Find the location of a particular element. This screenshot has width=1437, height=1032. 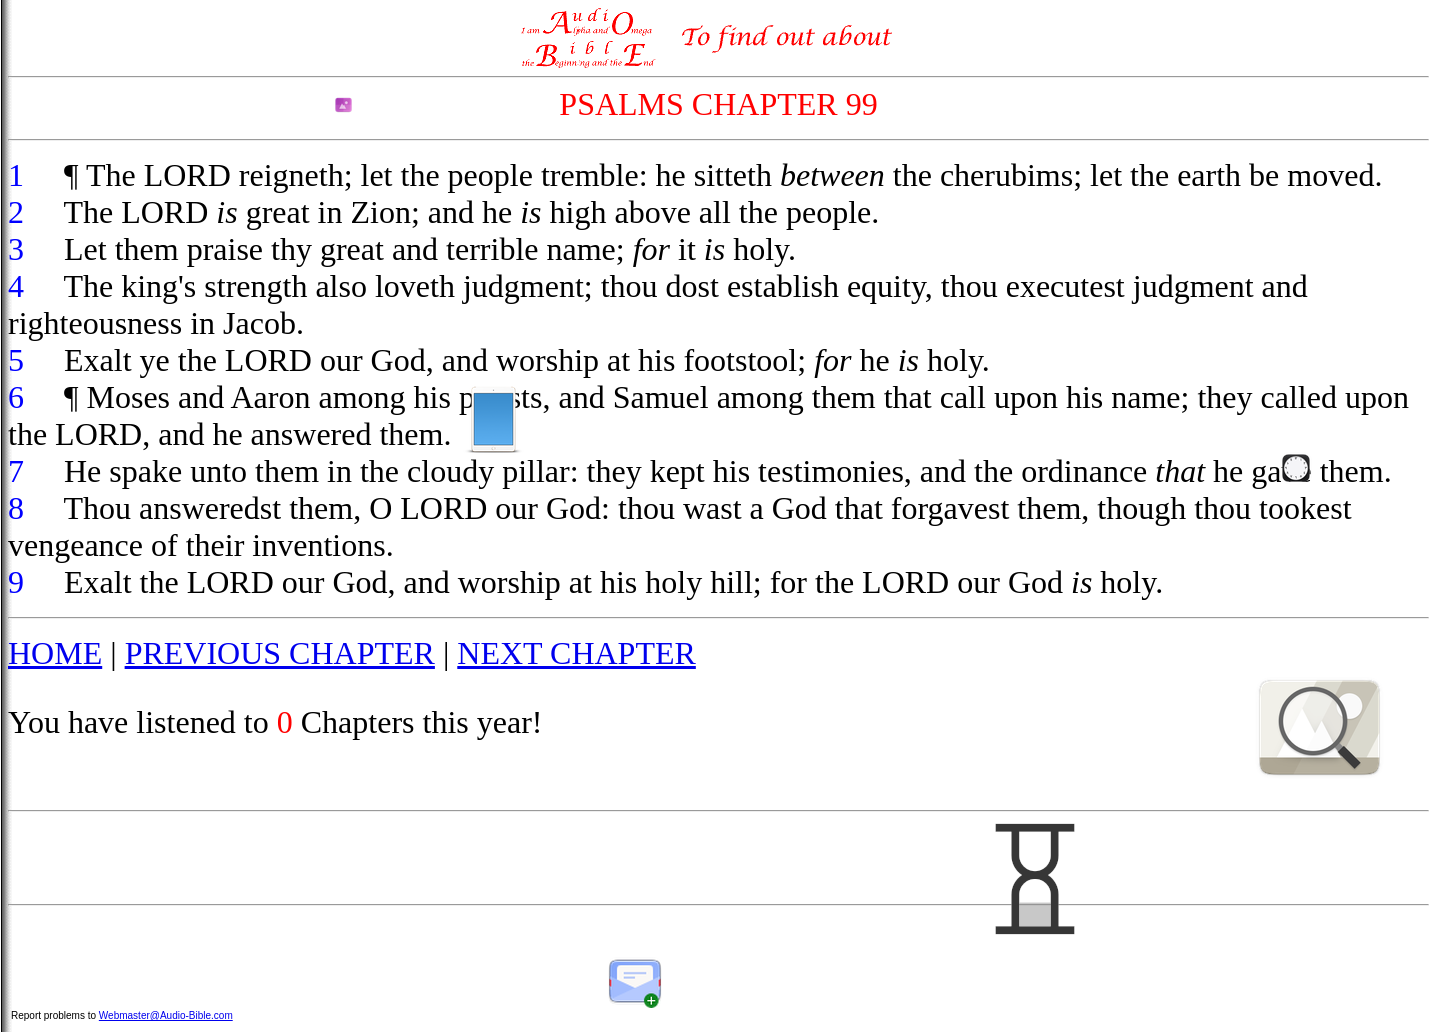

open the clock app is located at coordinates (1296, 468).